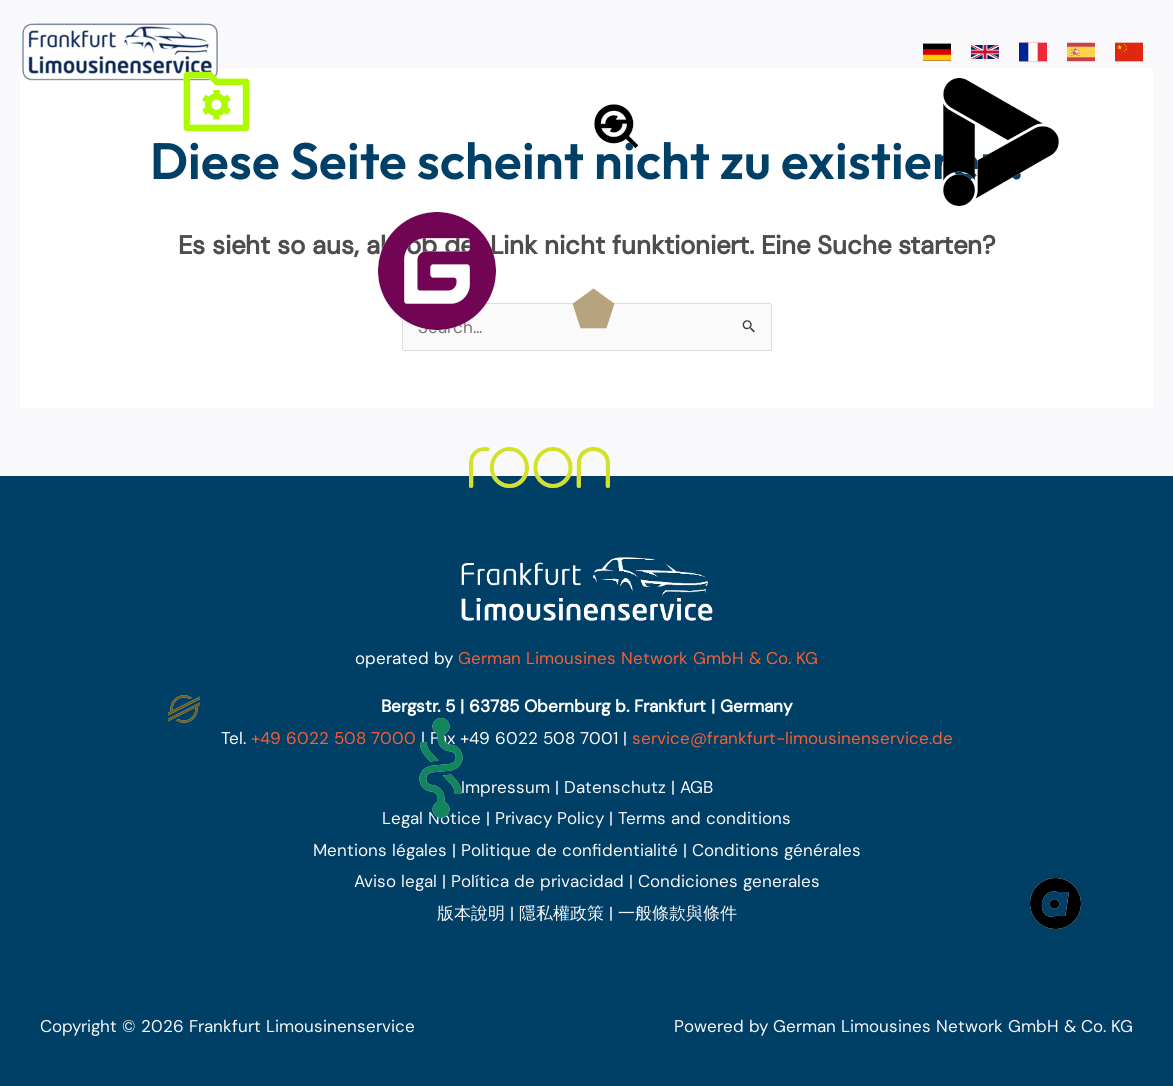 This screenshot has height=1086, width=1173. Describe the element at coordinates (616, 126) in the screenshot. I see `find and replace text or content` at that location.